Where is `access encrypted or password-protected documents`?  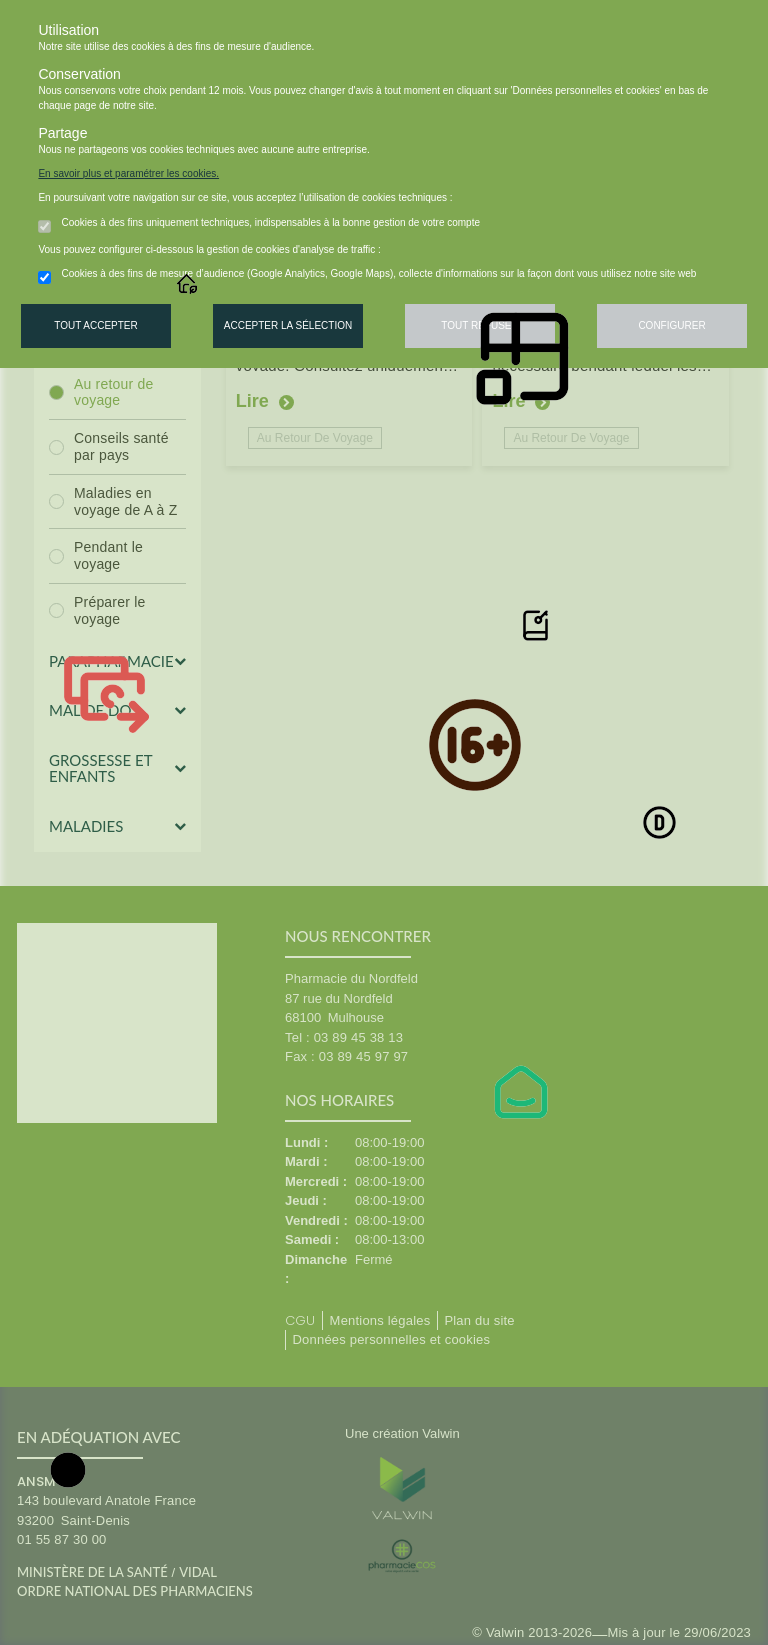 access encrypted or password-protected documents is located at coordinates (535, 625).